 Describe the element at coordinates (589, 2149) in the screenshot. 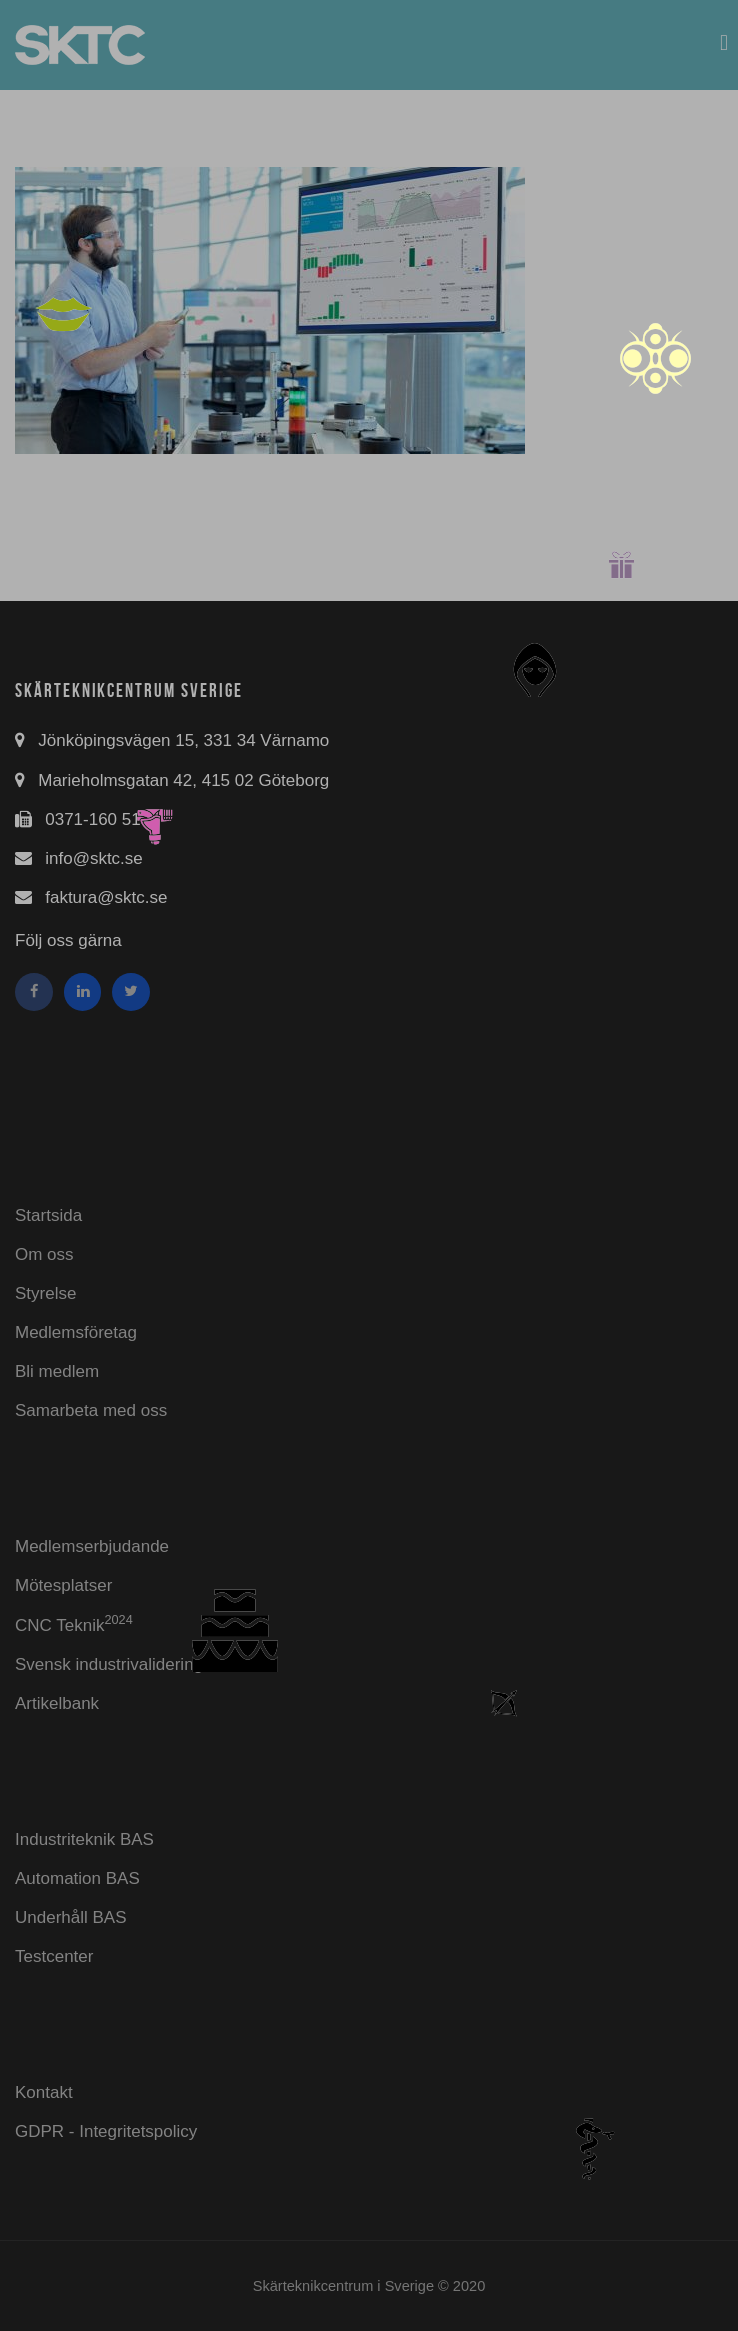

I see `access health or medical features` at that location.